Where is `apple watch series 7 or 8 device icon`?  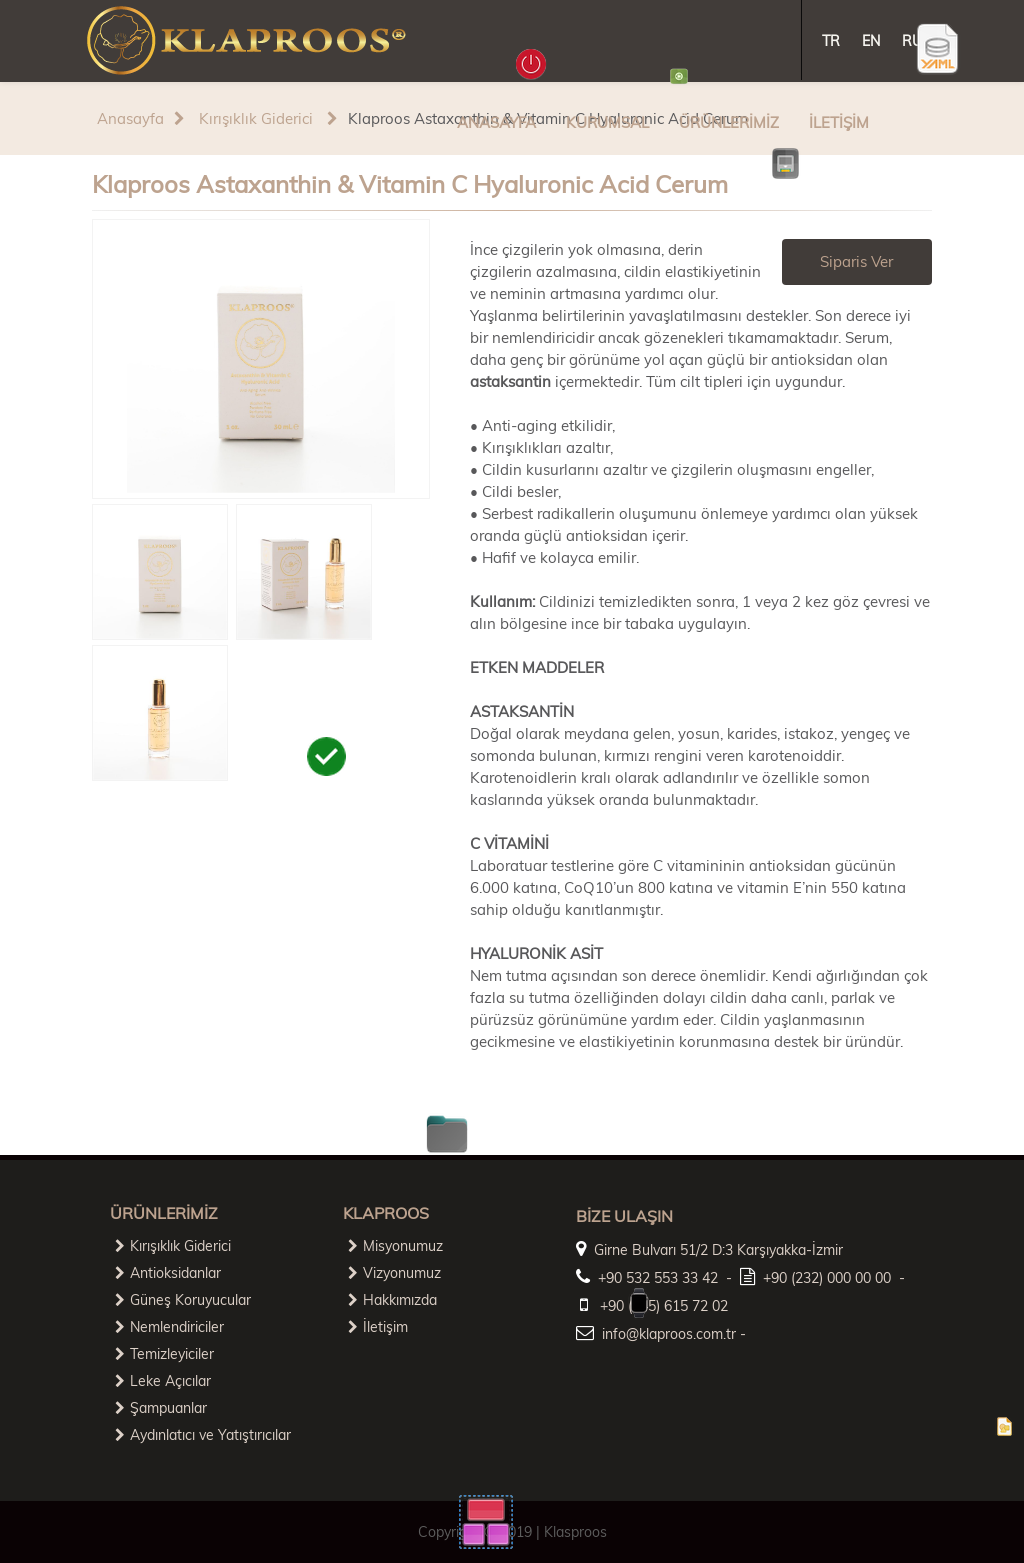 apple watch series 7 or 8 device icon is located at coordinates (639, 1303).